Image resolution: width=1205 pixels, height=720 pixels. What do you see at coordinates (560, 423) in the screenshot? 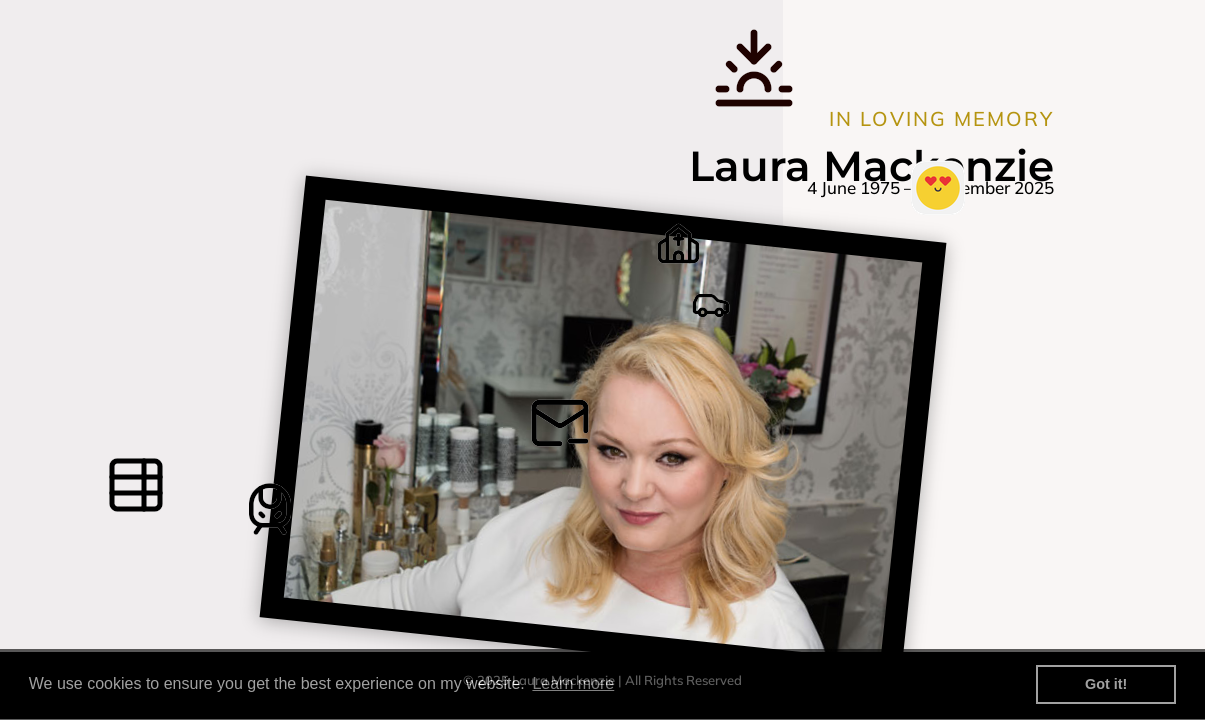
I see `remove an email from your inbox` at bounding box center [560, 423].